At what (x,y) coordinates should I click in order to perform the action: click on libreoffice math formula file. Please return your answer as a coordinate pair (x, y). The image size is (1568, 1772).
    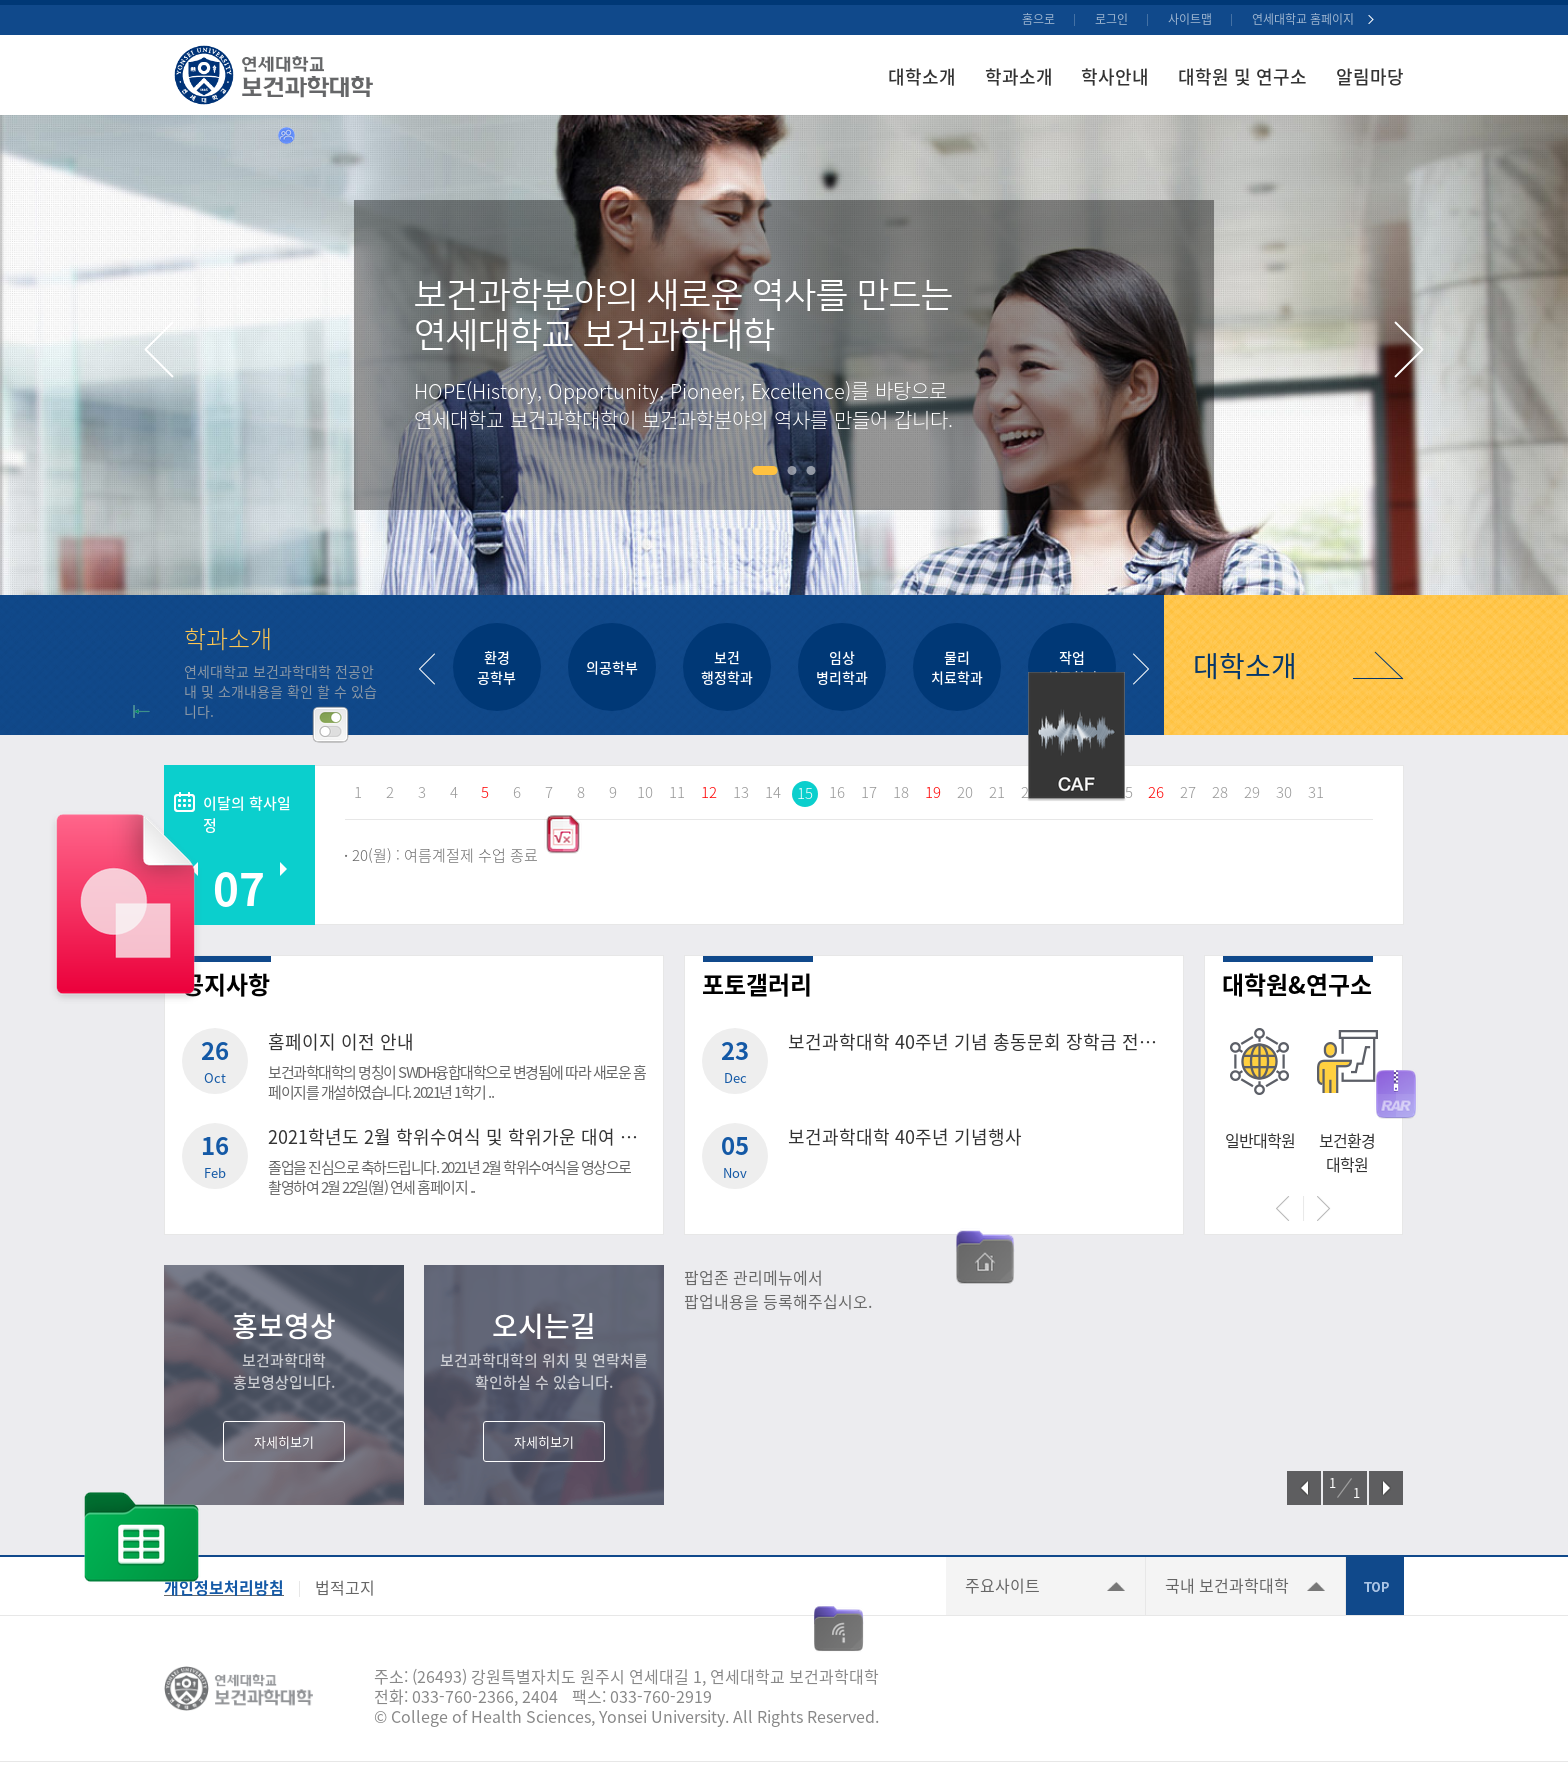
    Looking at the image, I should click on (563, 834).